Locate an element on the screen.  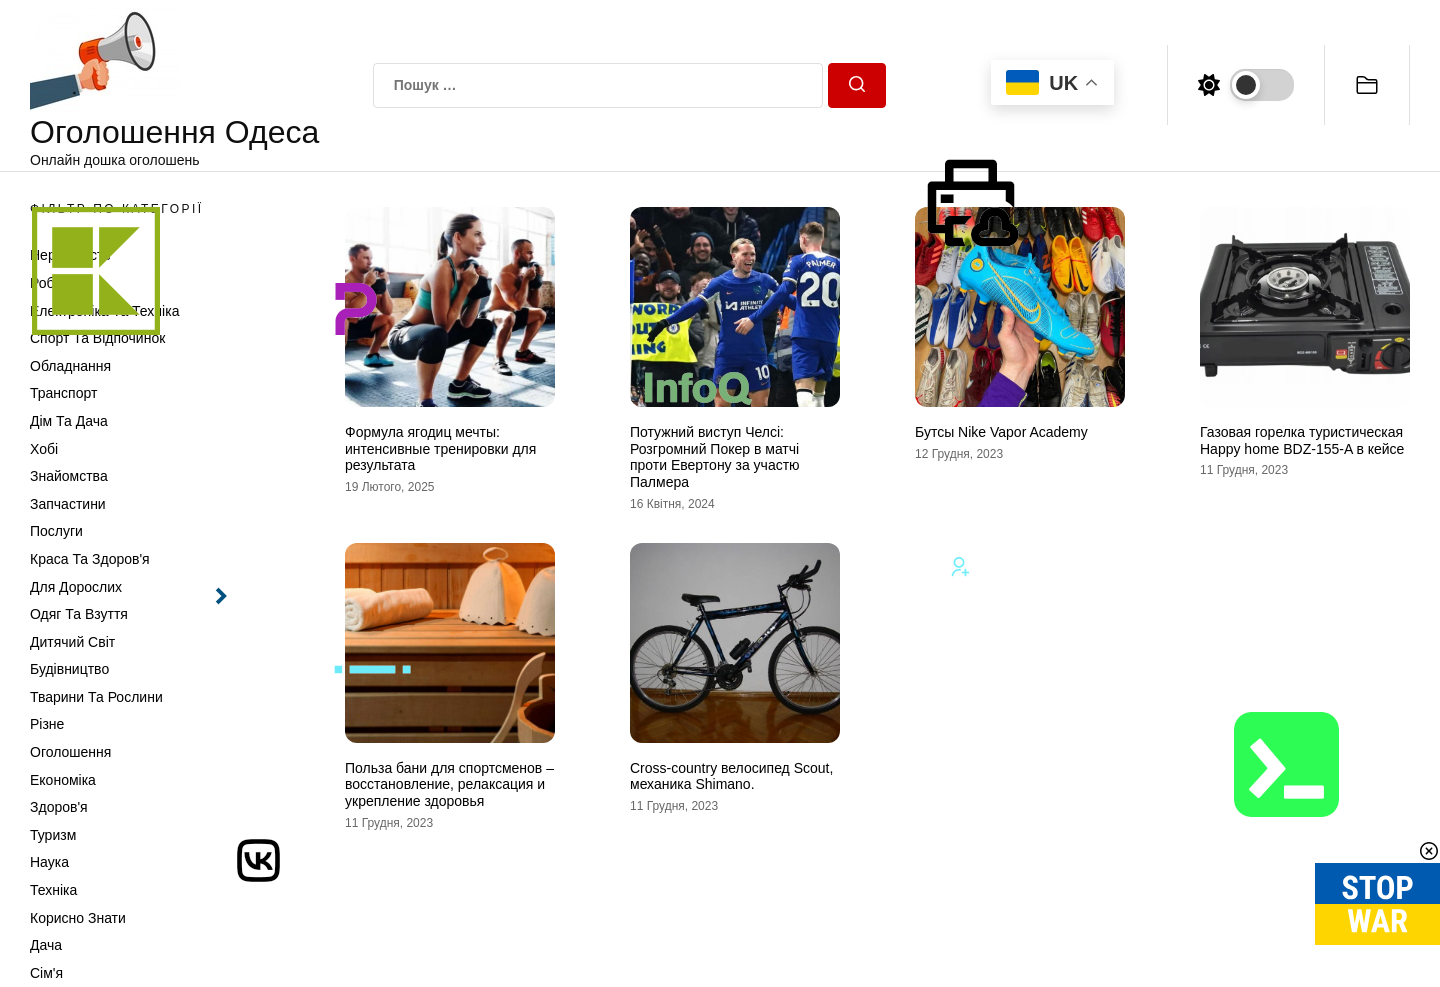
insert a horizontal divider line is located at coordinates (372, 669).